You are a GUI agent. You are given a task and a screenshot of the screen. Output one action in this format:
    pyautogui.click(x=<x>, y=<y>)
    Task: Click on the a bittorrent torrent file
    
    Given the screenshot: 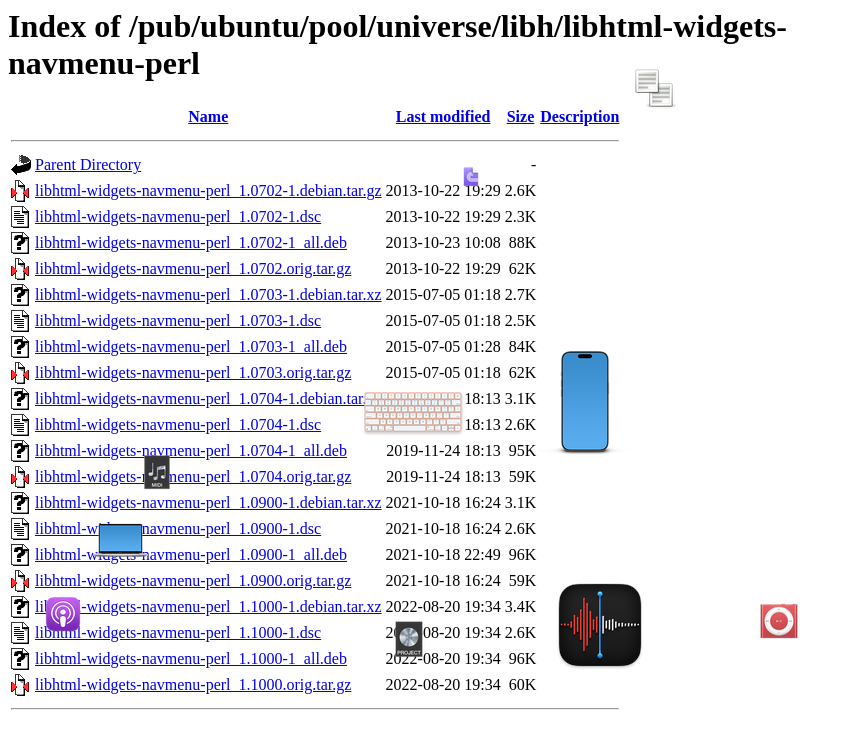 What is the action you would take?
    pyautogui.click(x=471, y=177)
    